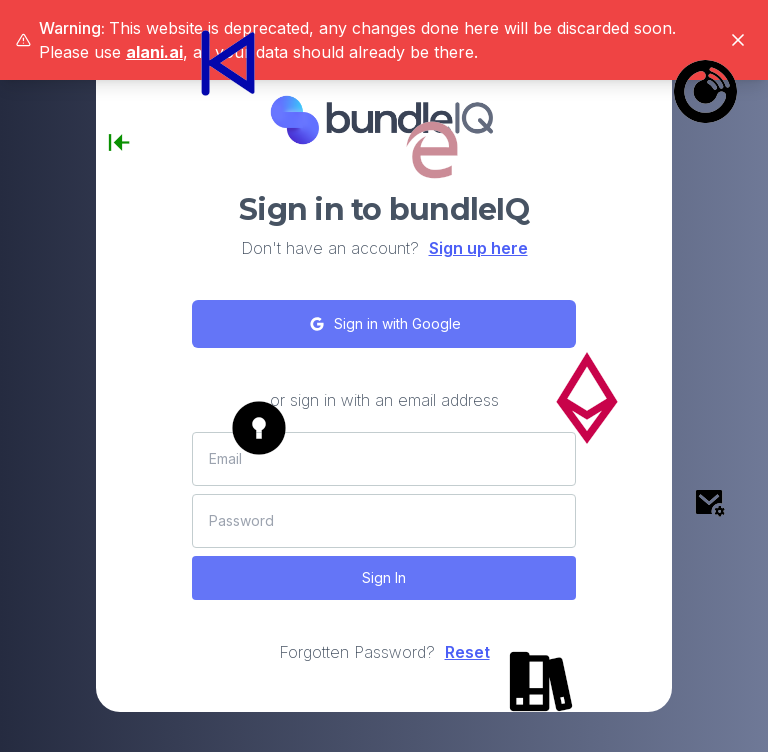  Describe the element at coordinates (118, 142) in the screenshot. I see `collapse panel to the left` at that location.